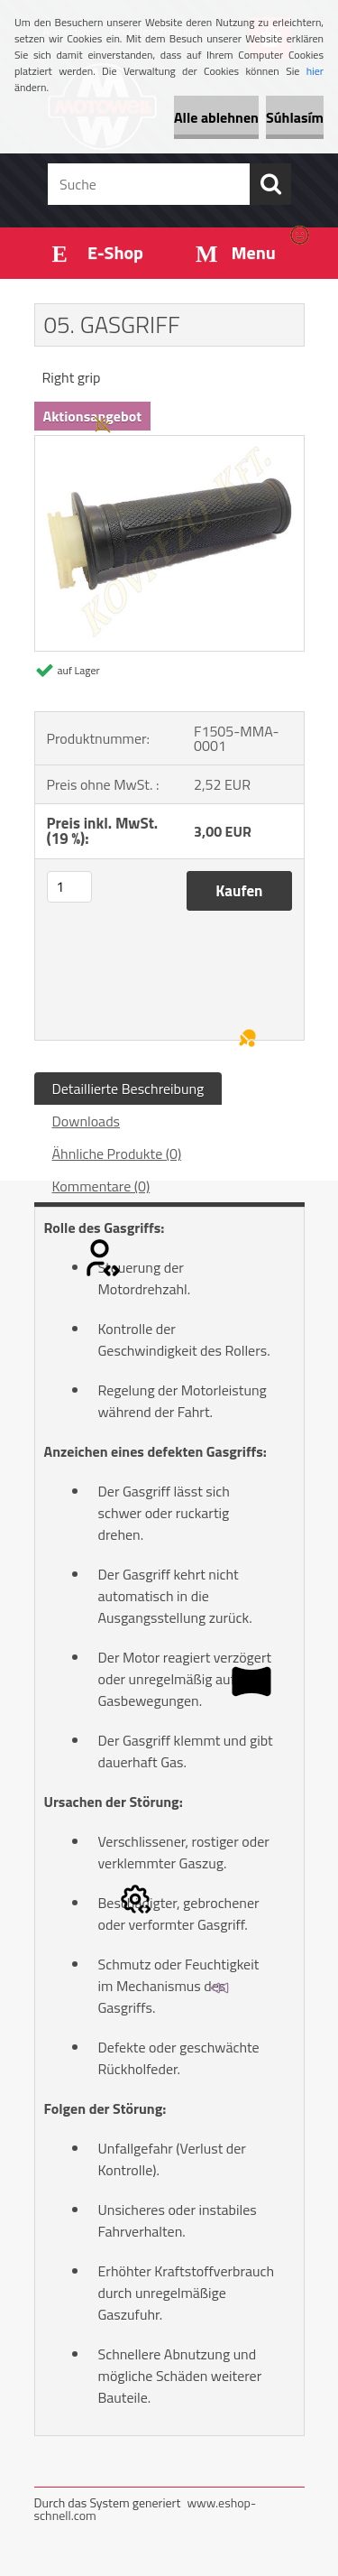  Describe the element at coordinates (99, 1257) in the screenshot. I see `view developer profile` at that location.